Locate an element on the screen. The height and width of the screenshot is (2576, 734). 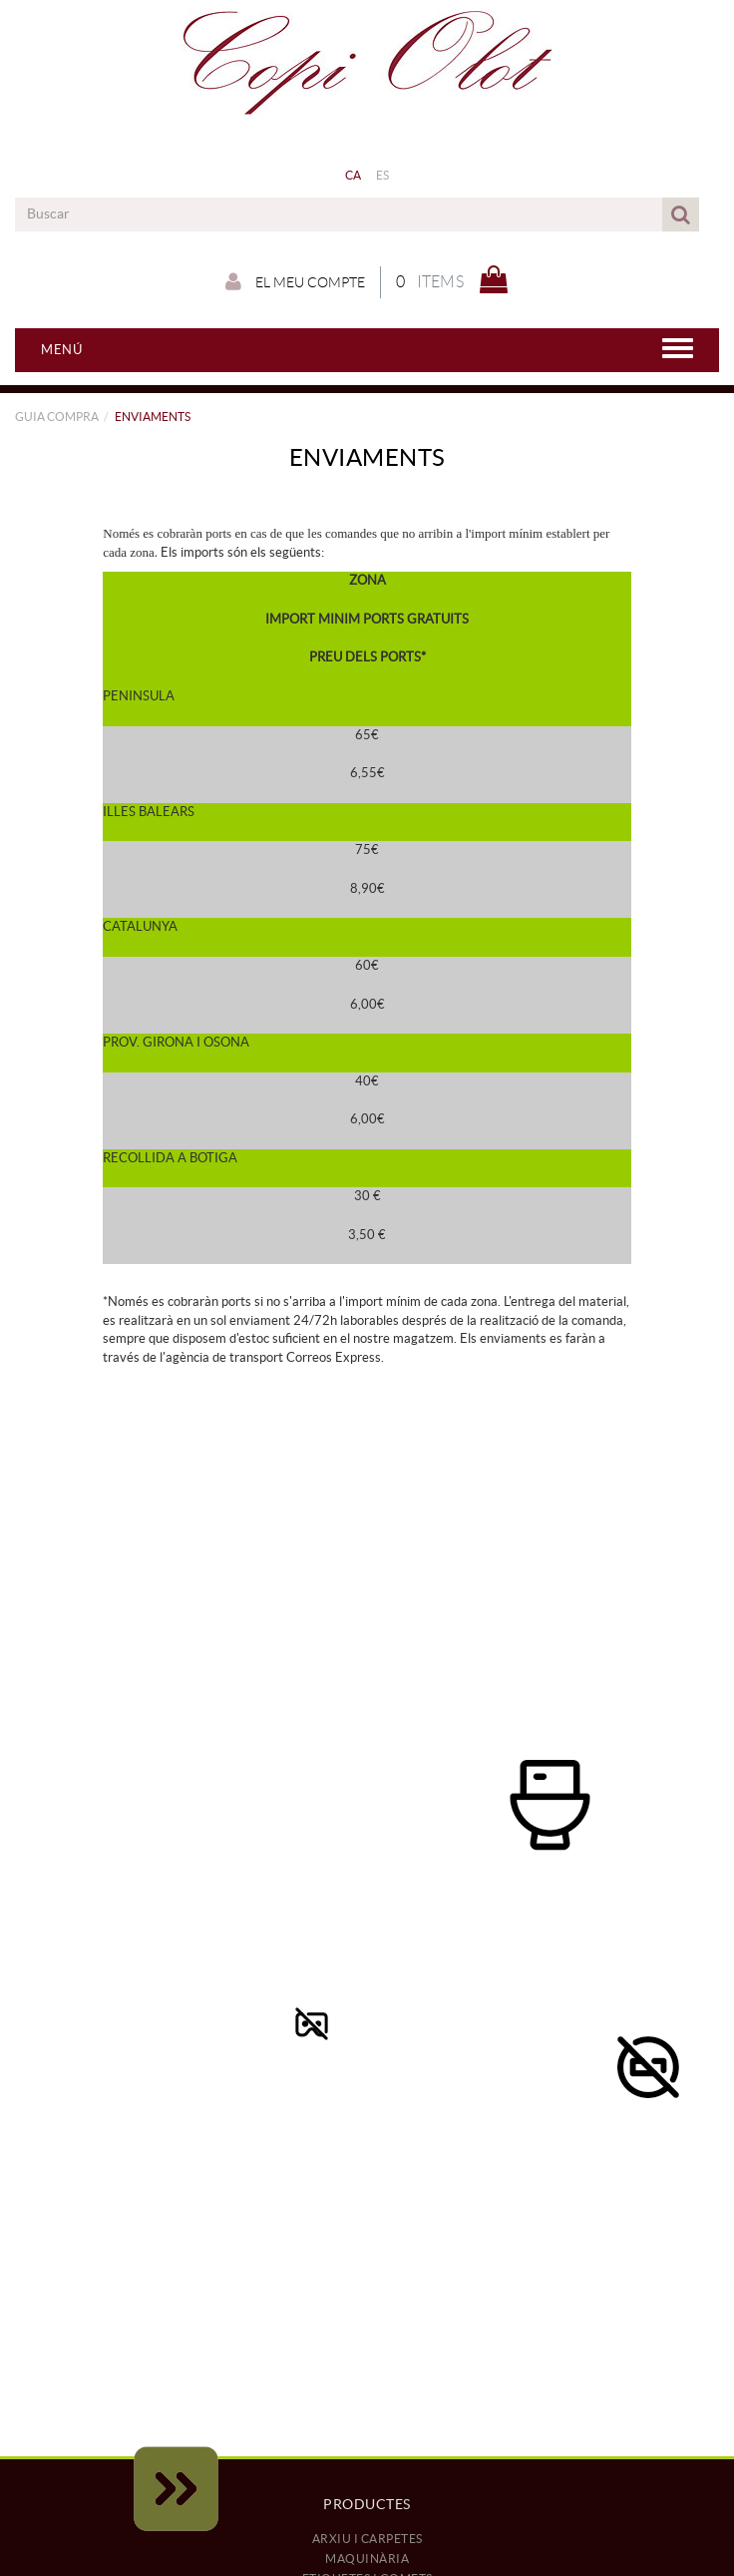
indicates restroom location is located at coordinates (550, 1803).